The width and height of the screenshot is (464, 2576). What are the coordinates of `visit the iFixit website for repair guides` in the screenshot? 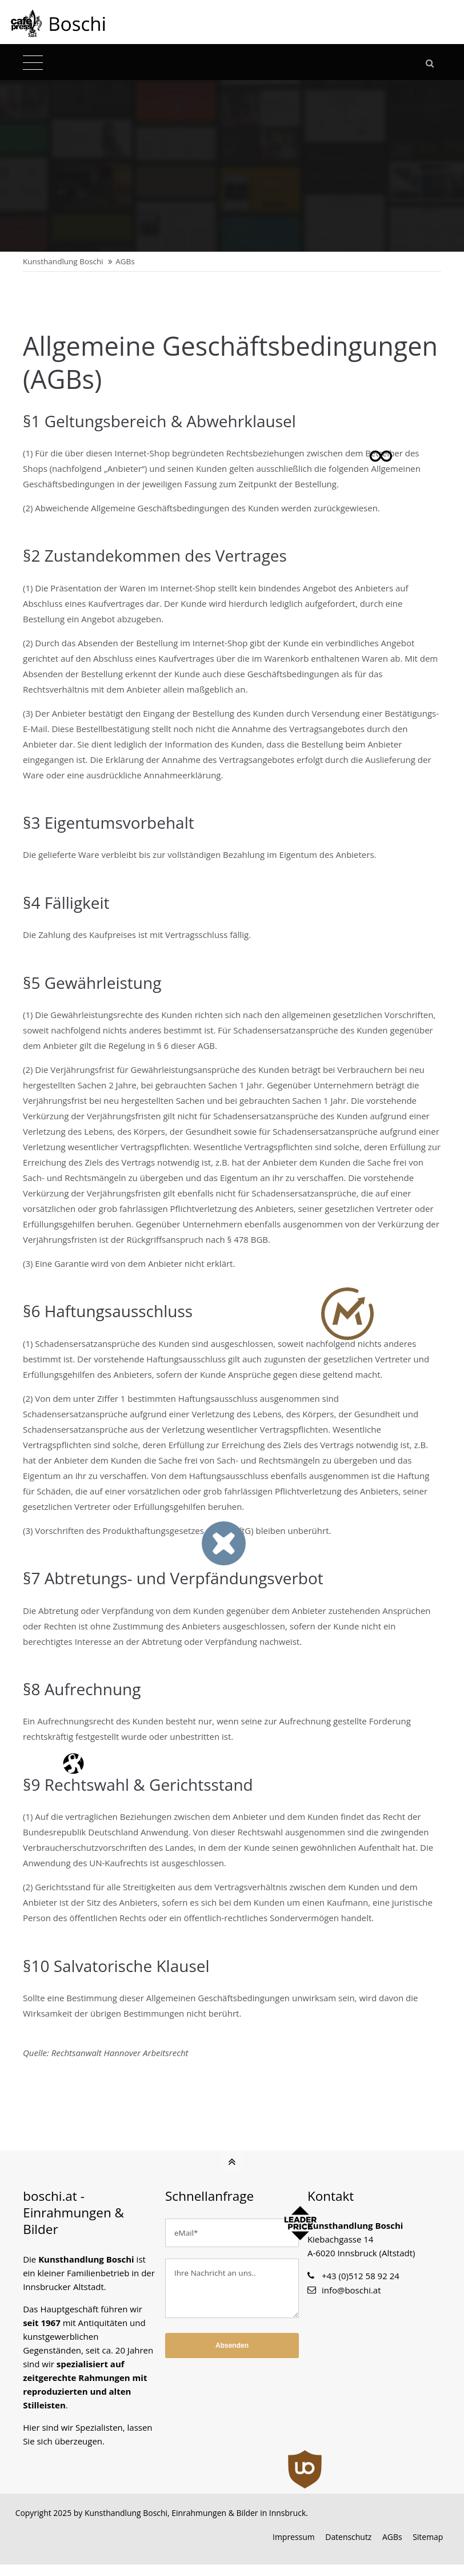 It's located at (223, 1543).